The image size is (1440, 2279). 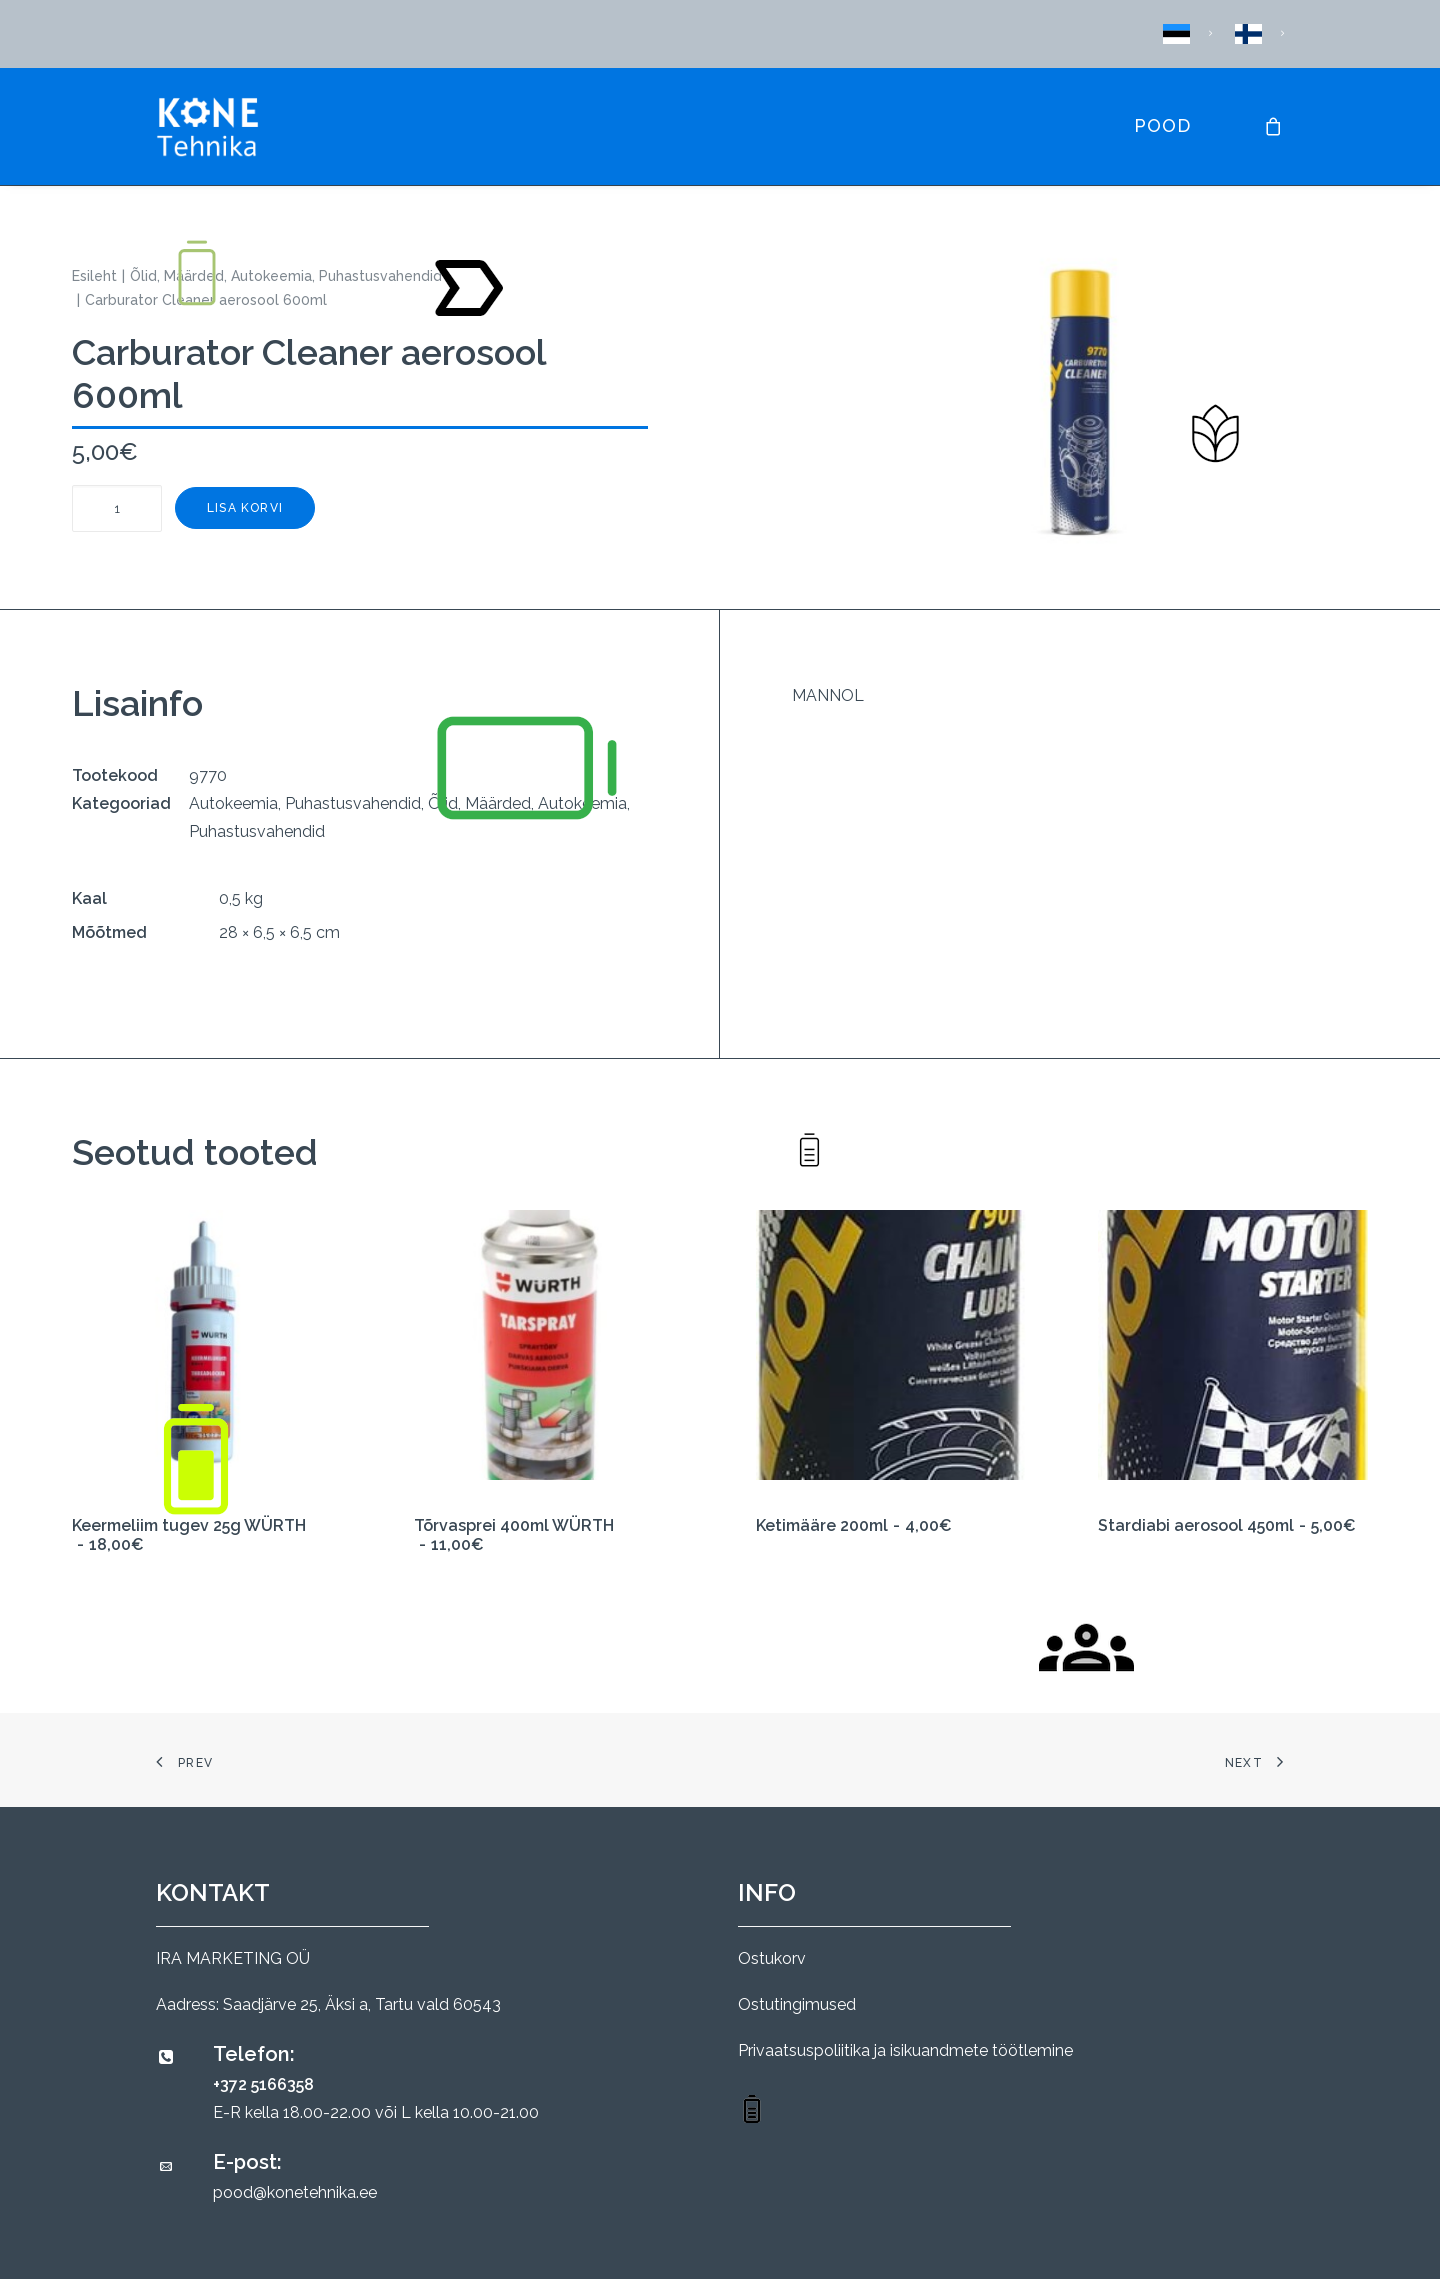 I want to click on mark item as important, so click(x=468, y=288).